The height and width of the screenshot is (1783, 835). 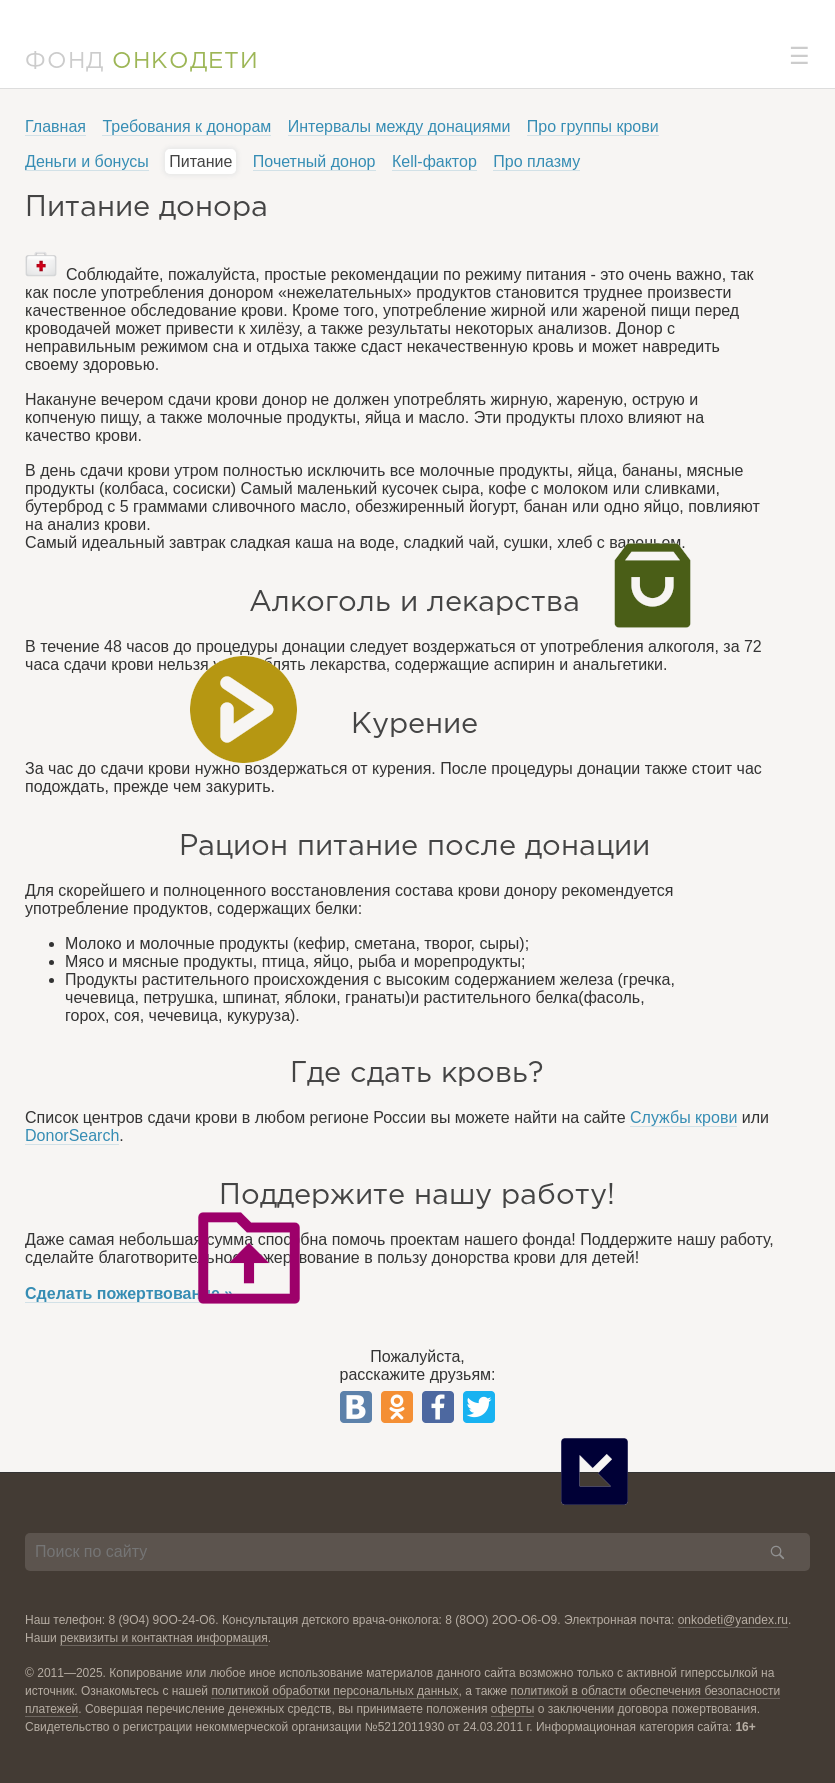 I want to click on view your shopping bag, so click(x=652, y=585).